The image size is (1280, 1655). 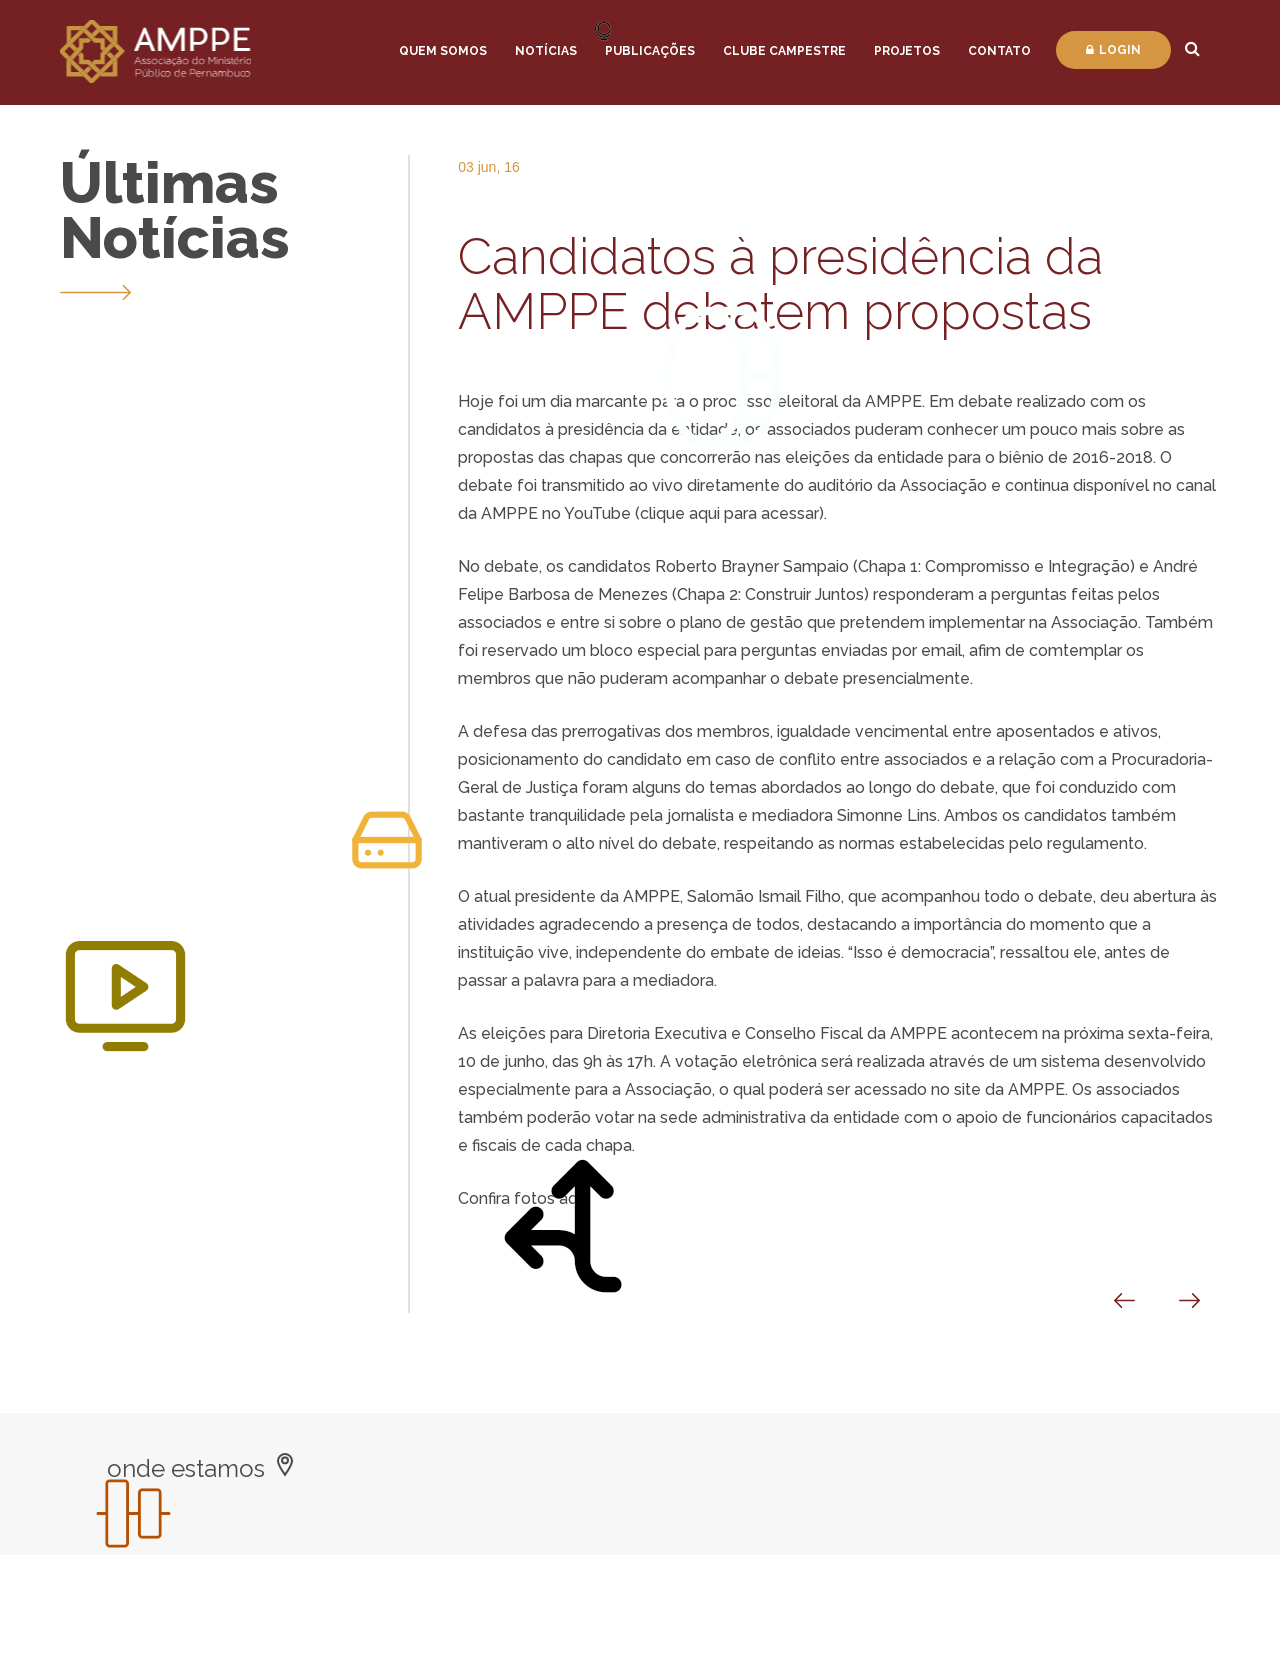 I want to click on access global or worldwide settings, so click(x=603, y=30).